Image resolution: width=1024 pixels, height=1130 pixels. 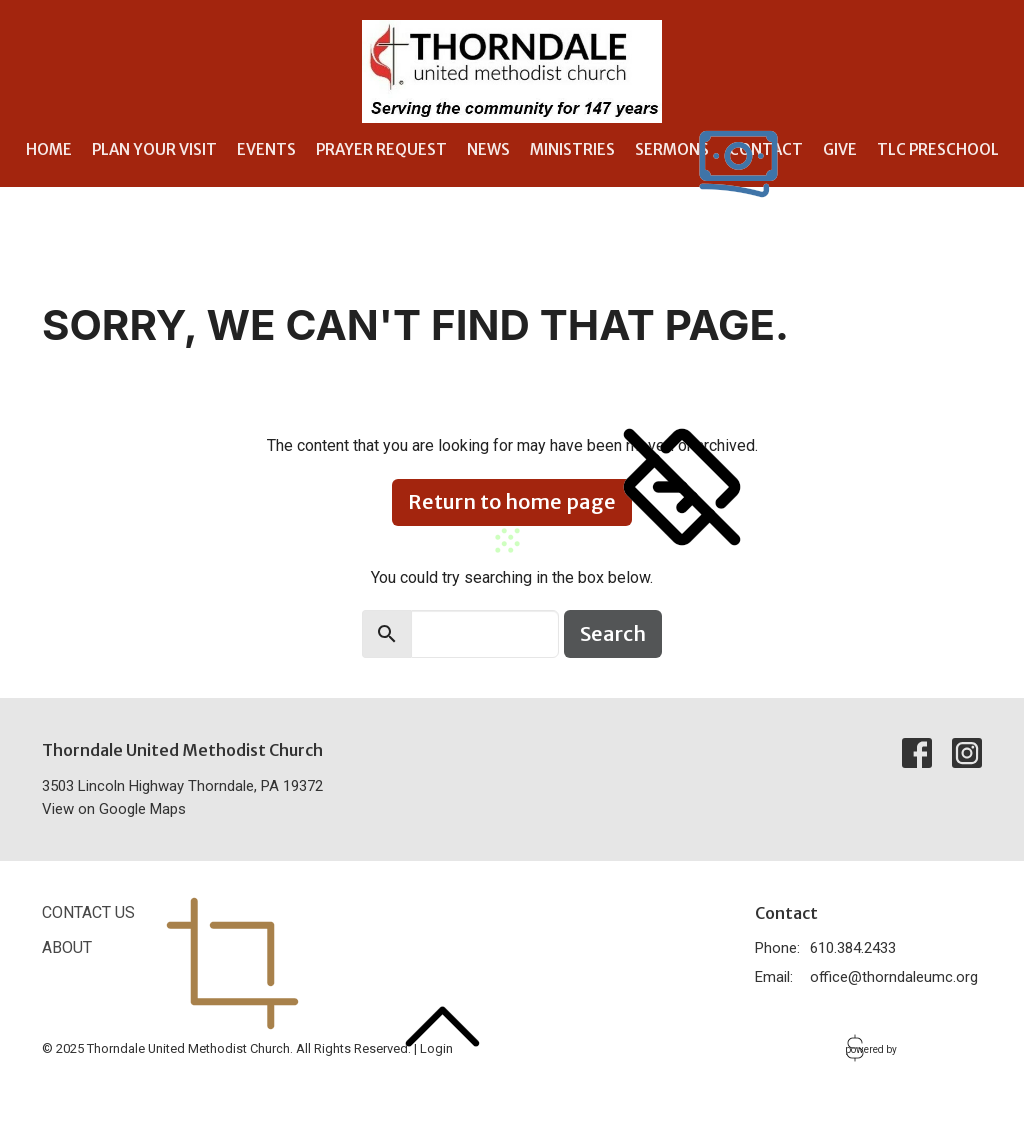 What do you see at coordinates (738, 161) in the screenshot?
I see `view your account balance` at bounding box center [738, 161].